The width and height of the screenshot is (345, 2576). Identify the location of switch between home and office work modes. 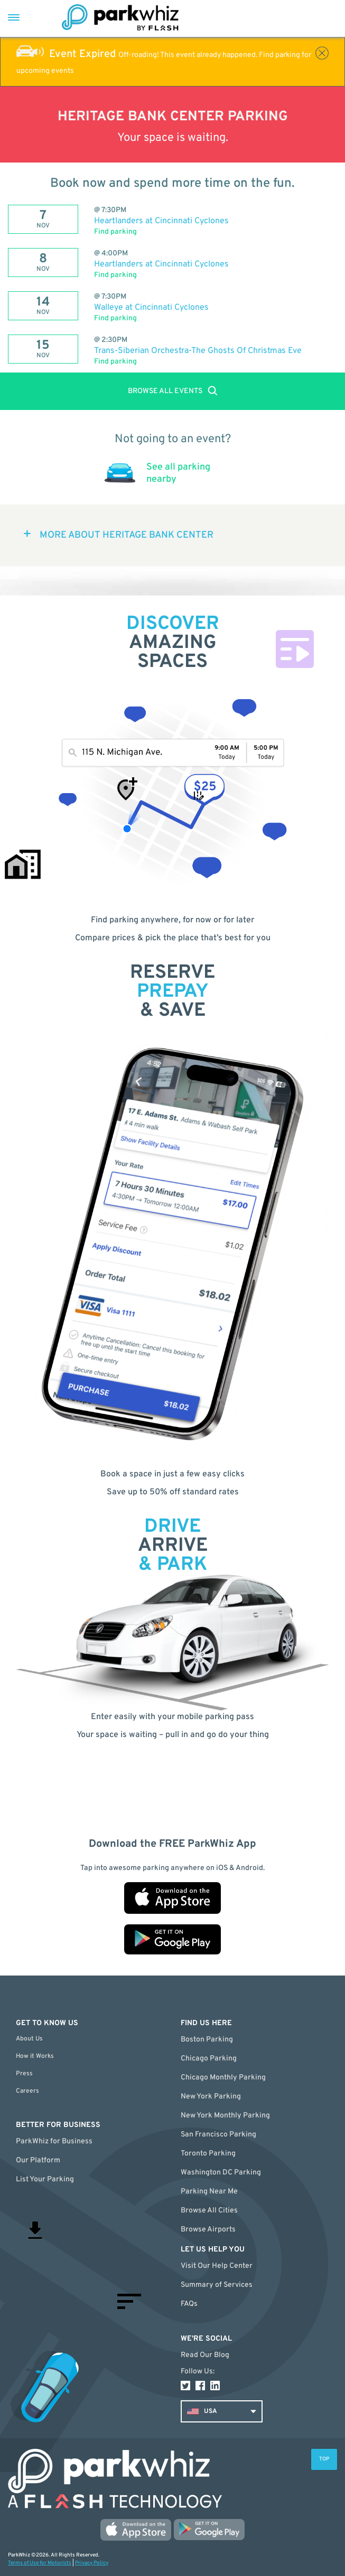
(23, 864).